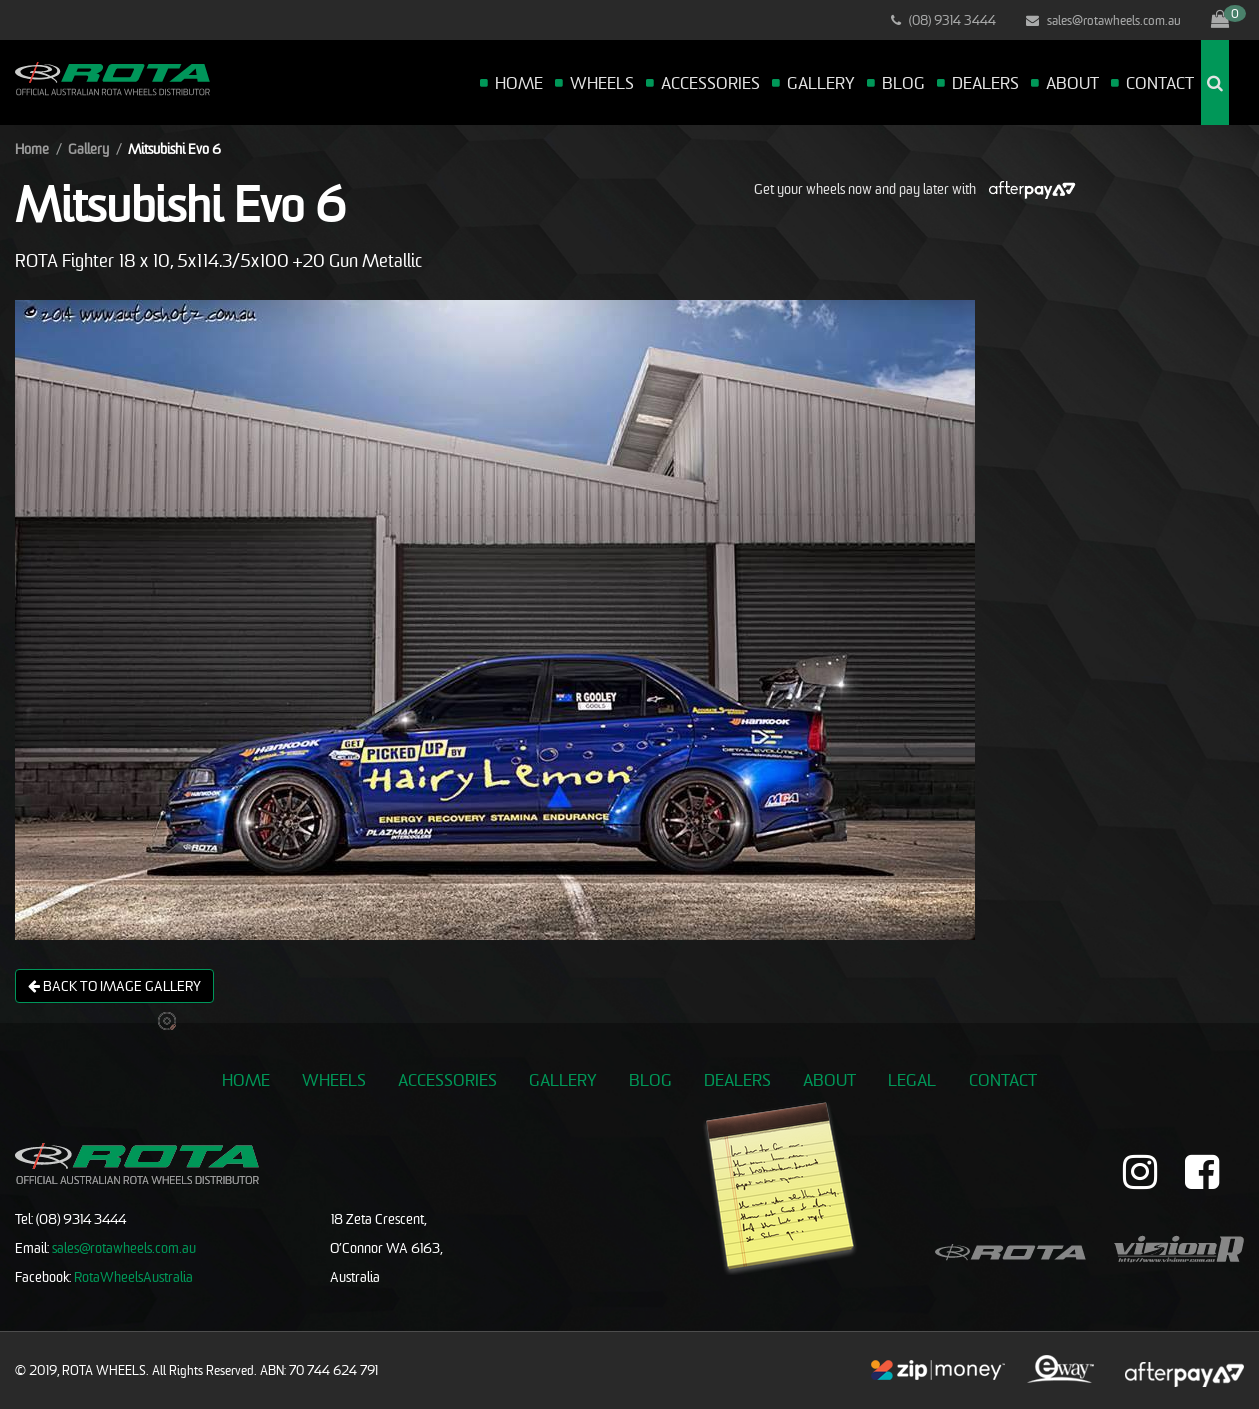  What do you see at coordinates (780, 1186) in the screenshot?
I see `open notes application` at bounding box center [780, 1186].